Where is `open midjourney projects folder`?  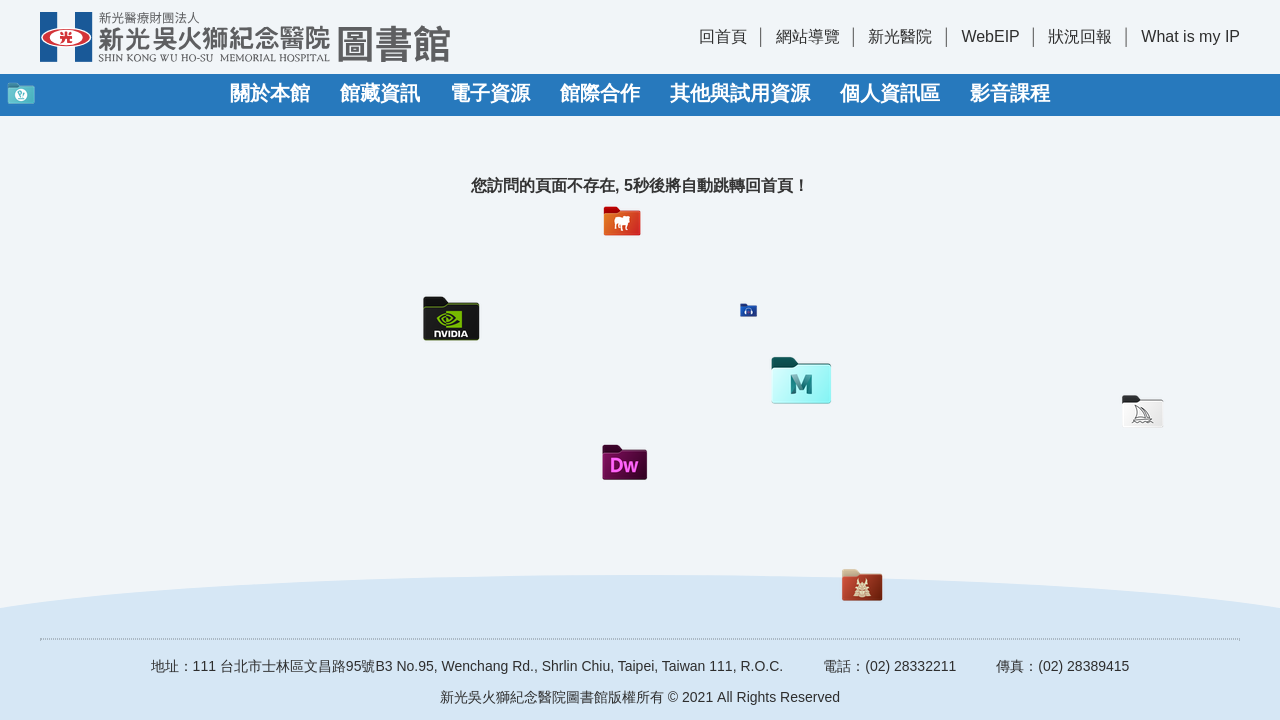 open midjourney projects folder is located at coordinates (1142, 412).